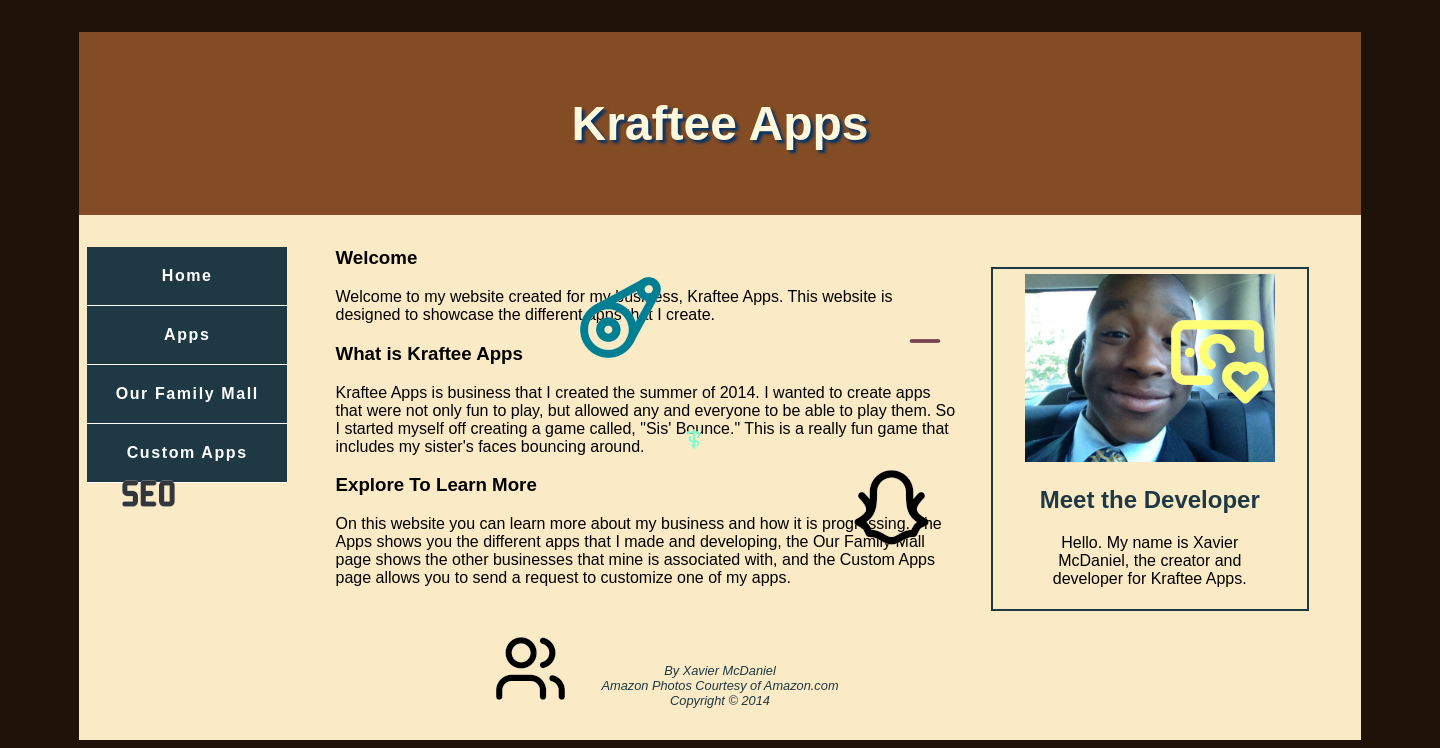  I want to click on open Snapchat, so click(891, 507).